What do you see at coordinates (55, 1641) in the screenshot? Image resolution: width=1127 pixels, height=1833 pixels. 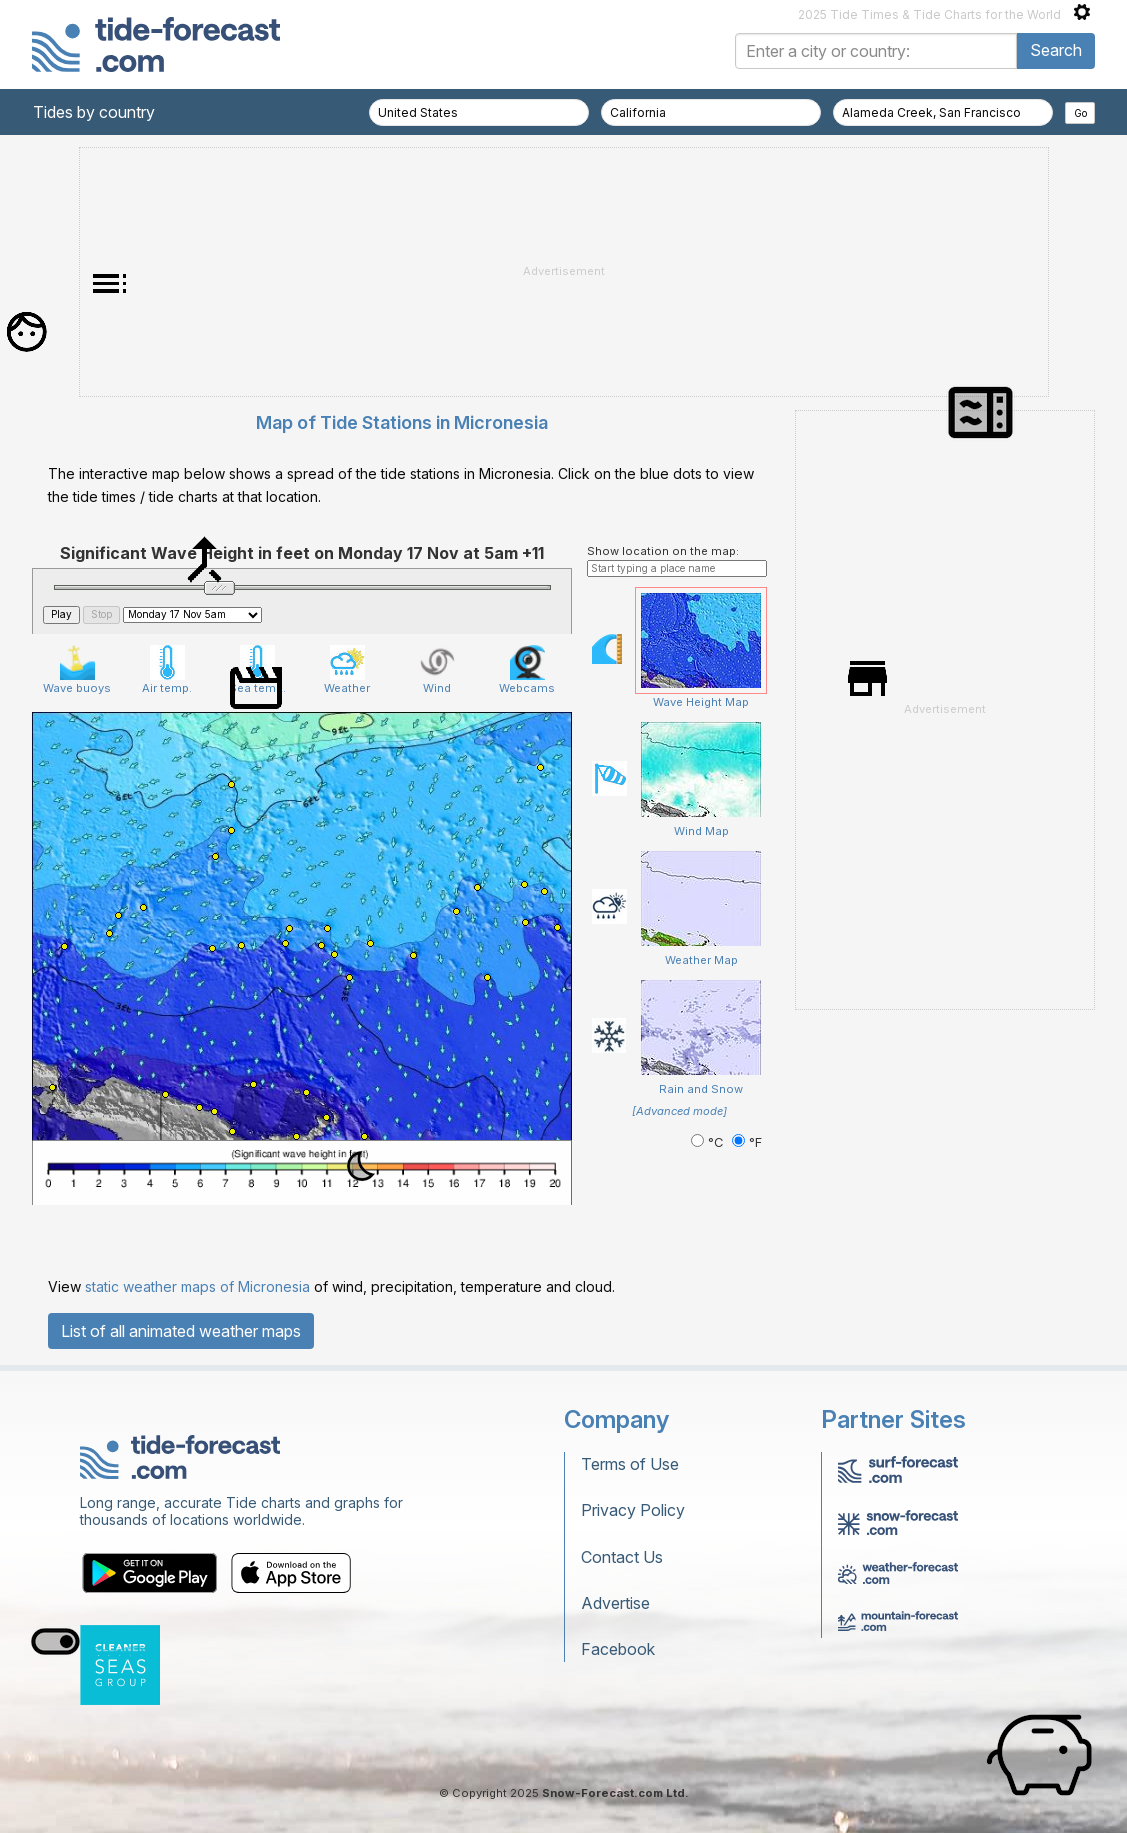 I see `toggle switch in the on/enabled state` at bounding box center [55, 1641].